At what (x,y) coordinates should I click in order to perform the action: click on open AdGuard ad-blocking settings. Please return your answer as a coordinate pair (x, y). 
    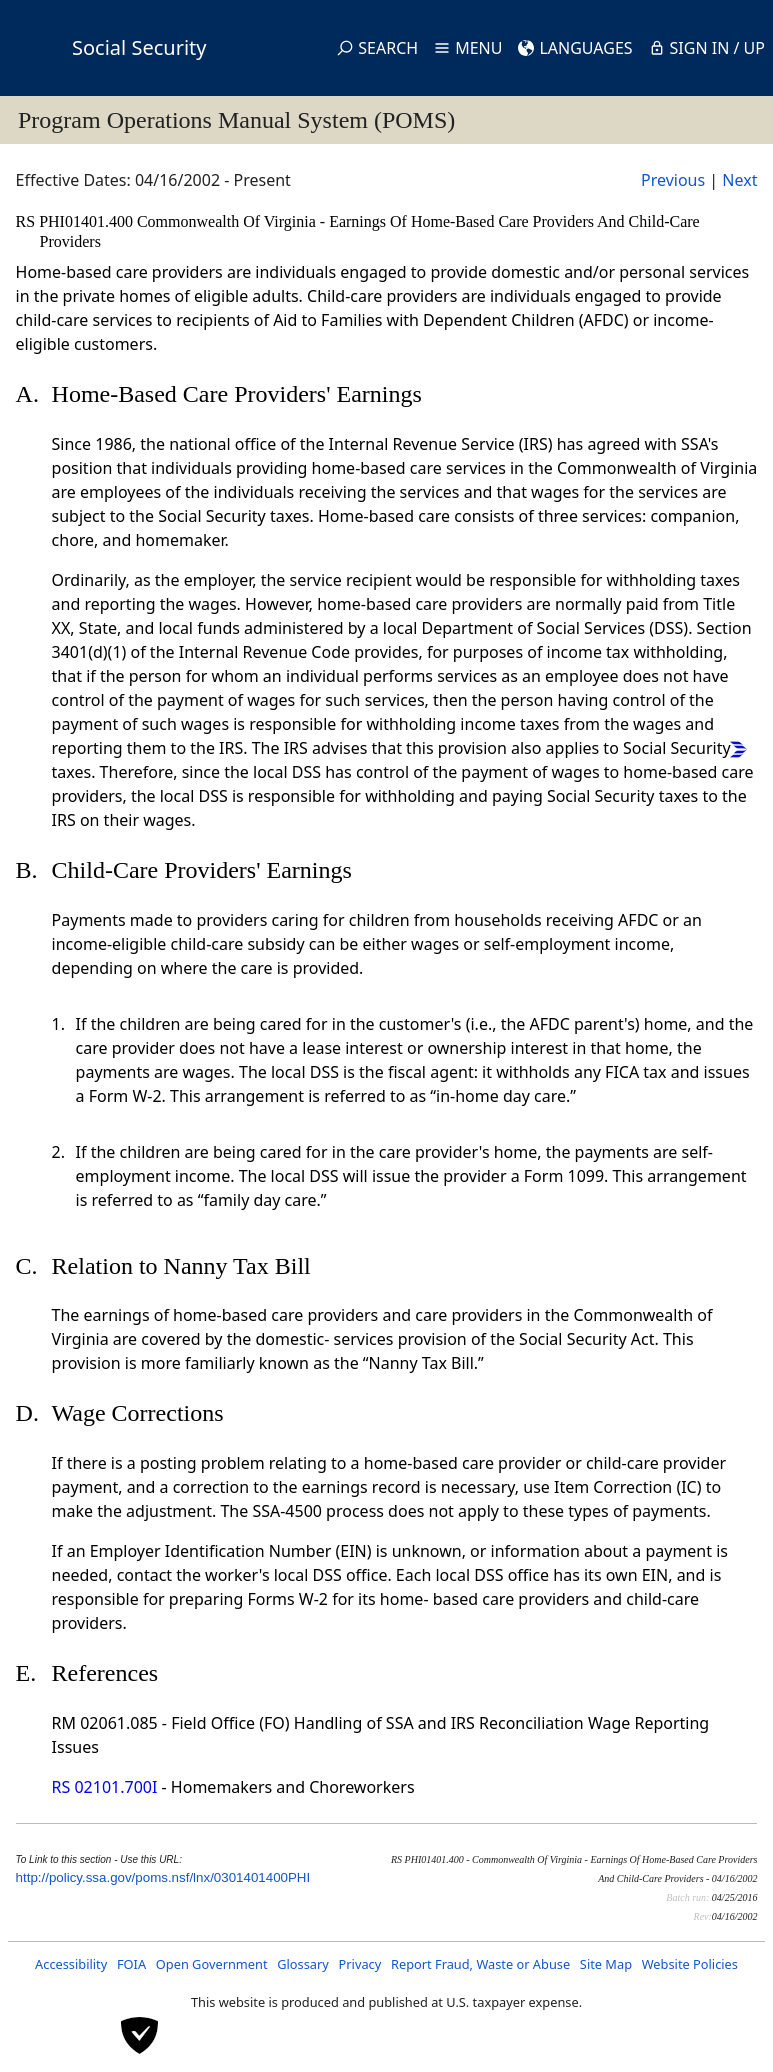
    Looking at the image, I should click on (139, 2035).